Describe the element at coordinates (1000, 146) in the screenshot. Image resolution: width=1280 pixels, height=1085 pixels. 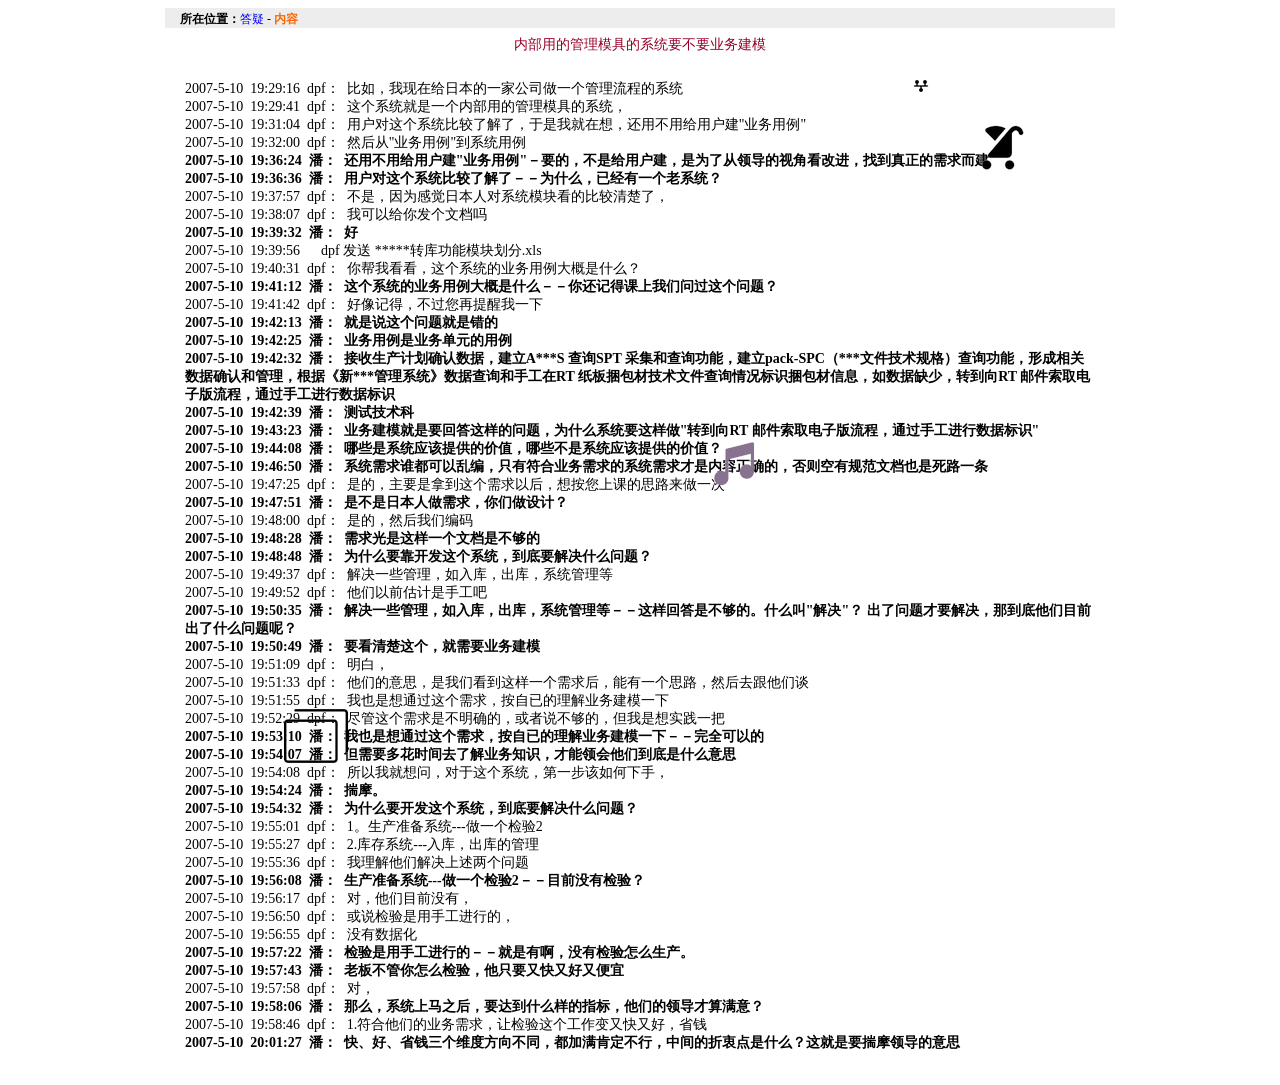
I see `indicates stroller-friendly or family amenities available` at that location.